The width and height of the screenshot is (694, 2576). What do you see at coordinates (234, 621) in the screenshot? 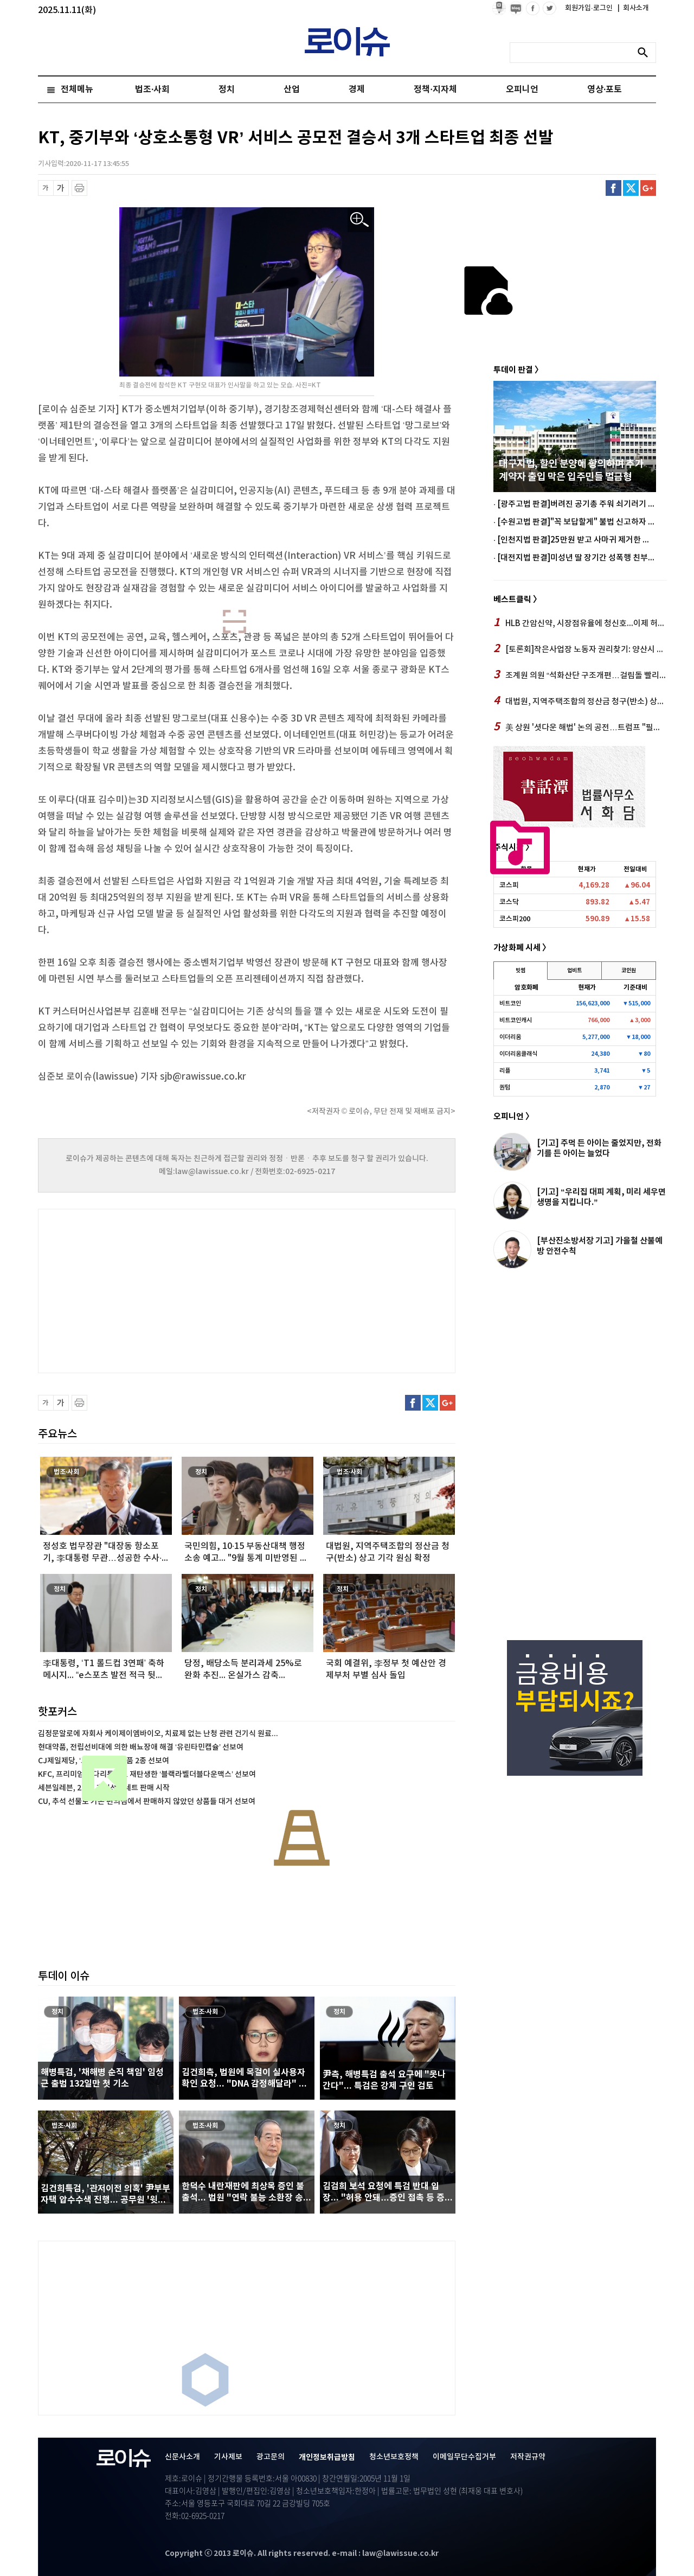
I see `scan a QR code` at bounding box center [234, 621].